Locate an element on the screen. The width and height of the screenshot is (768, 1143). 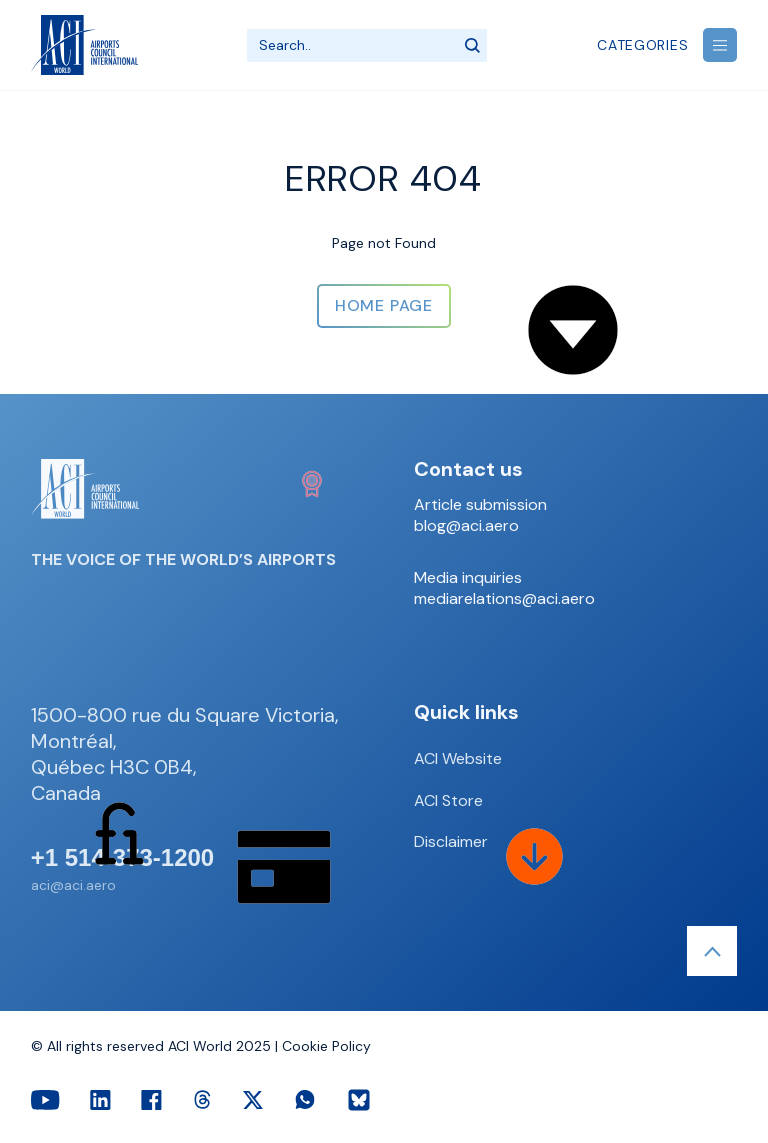
apply ligature formatting to selected text is located at coordinates (119, 833).